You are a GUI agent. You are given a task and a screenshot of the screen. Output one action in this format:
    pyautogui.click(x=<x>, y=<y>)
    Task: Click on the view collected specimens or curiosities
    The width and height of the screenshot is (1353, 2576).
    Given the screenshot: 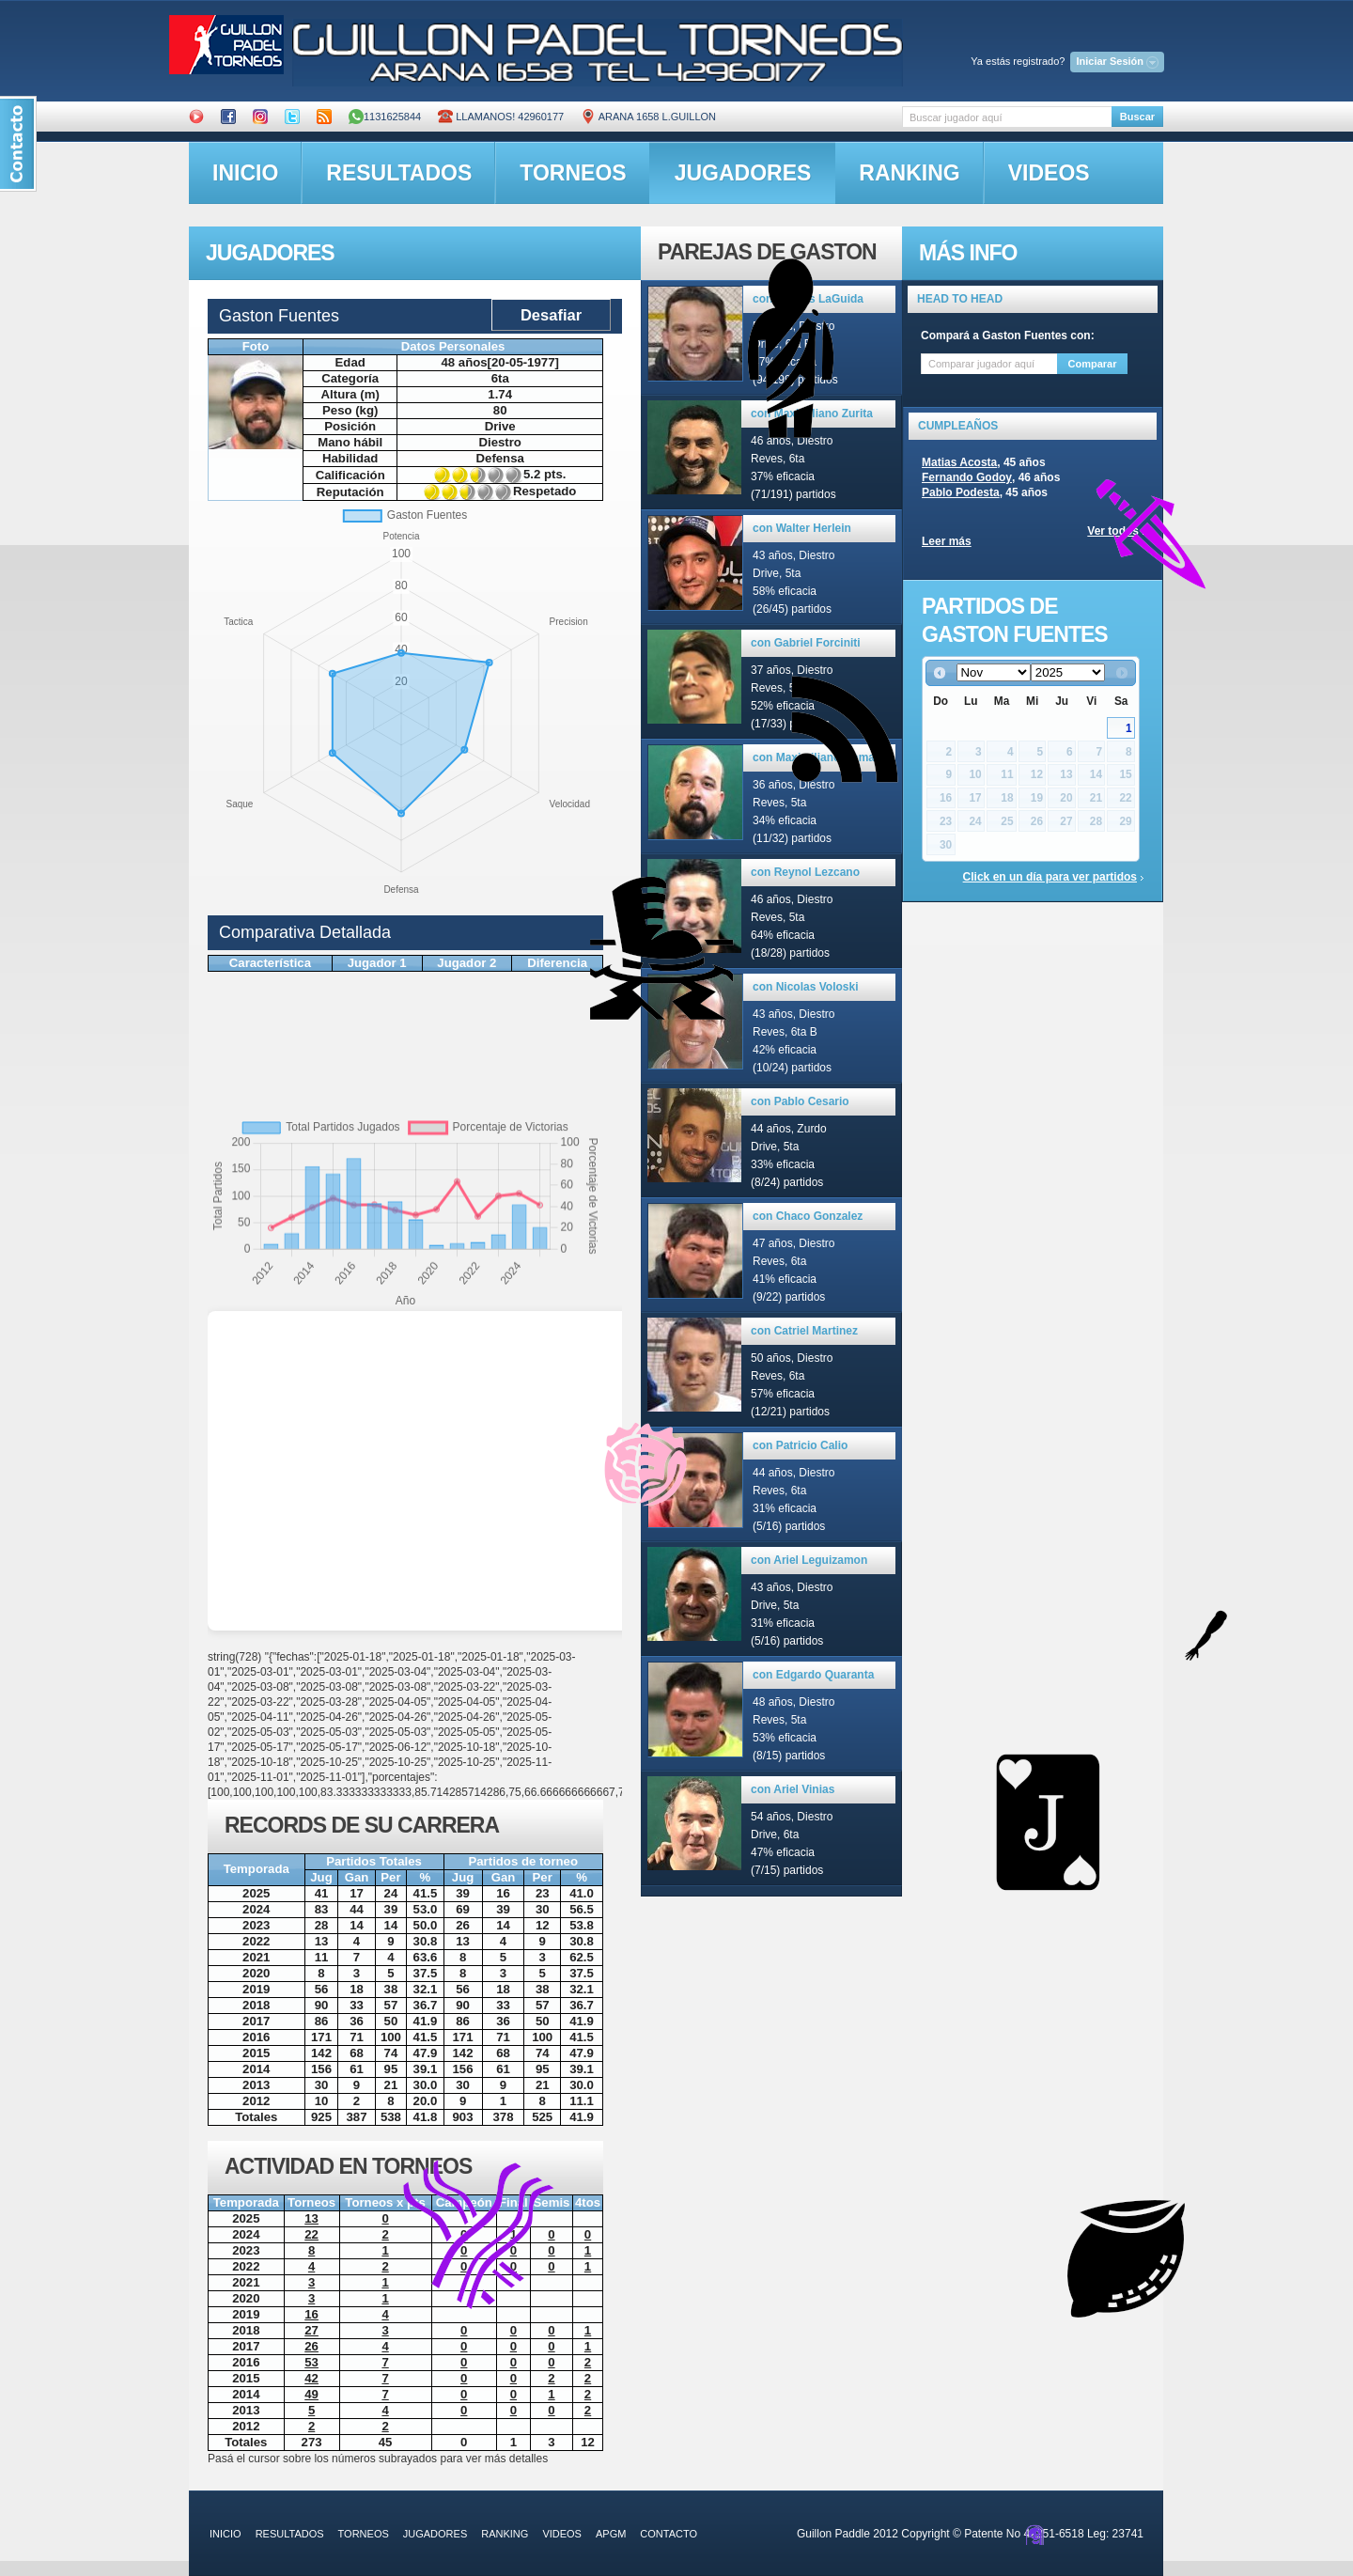 What is the action you would take?
    pyautogui.click(x=1034, y=2535)
    